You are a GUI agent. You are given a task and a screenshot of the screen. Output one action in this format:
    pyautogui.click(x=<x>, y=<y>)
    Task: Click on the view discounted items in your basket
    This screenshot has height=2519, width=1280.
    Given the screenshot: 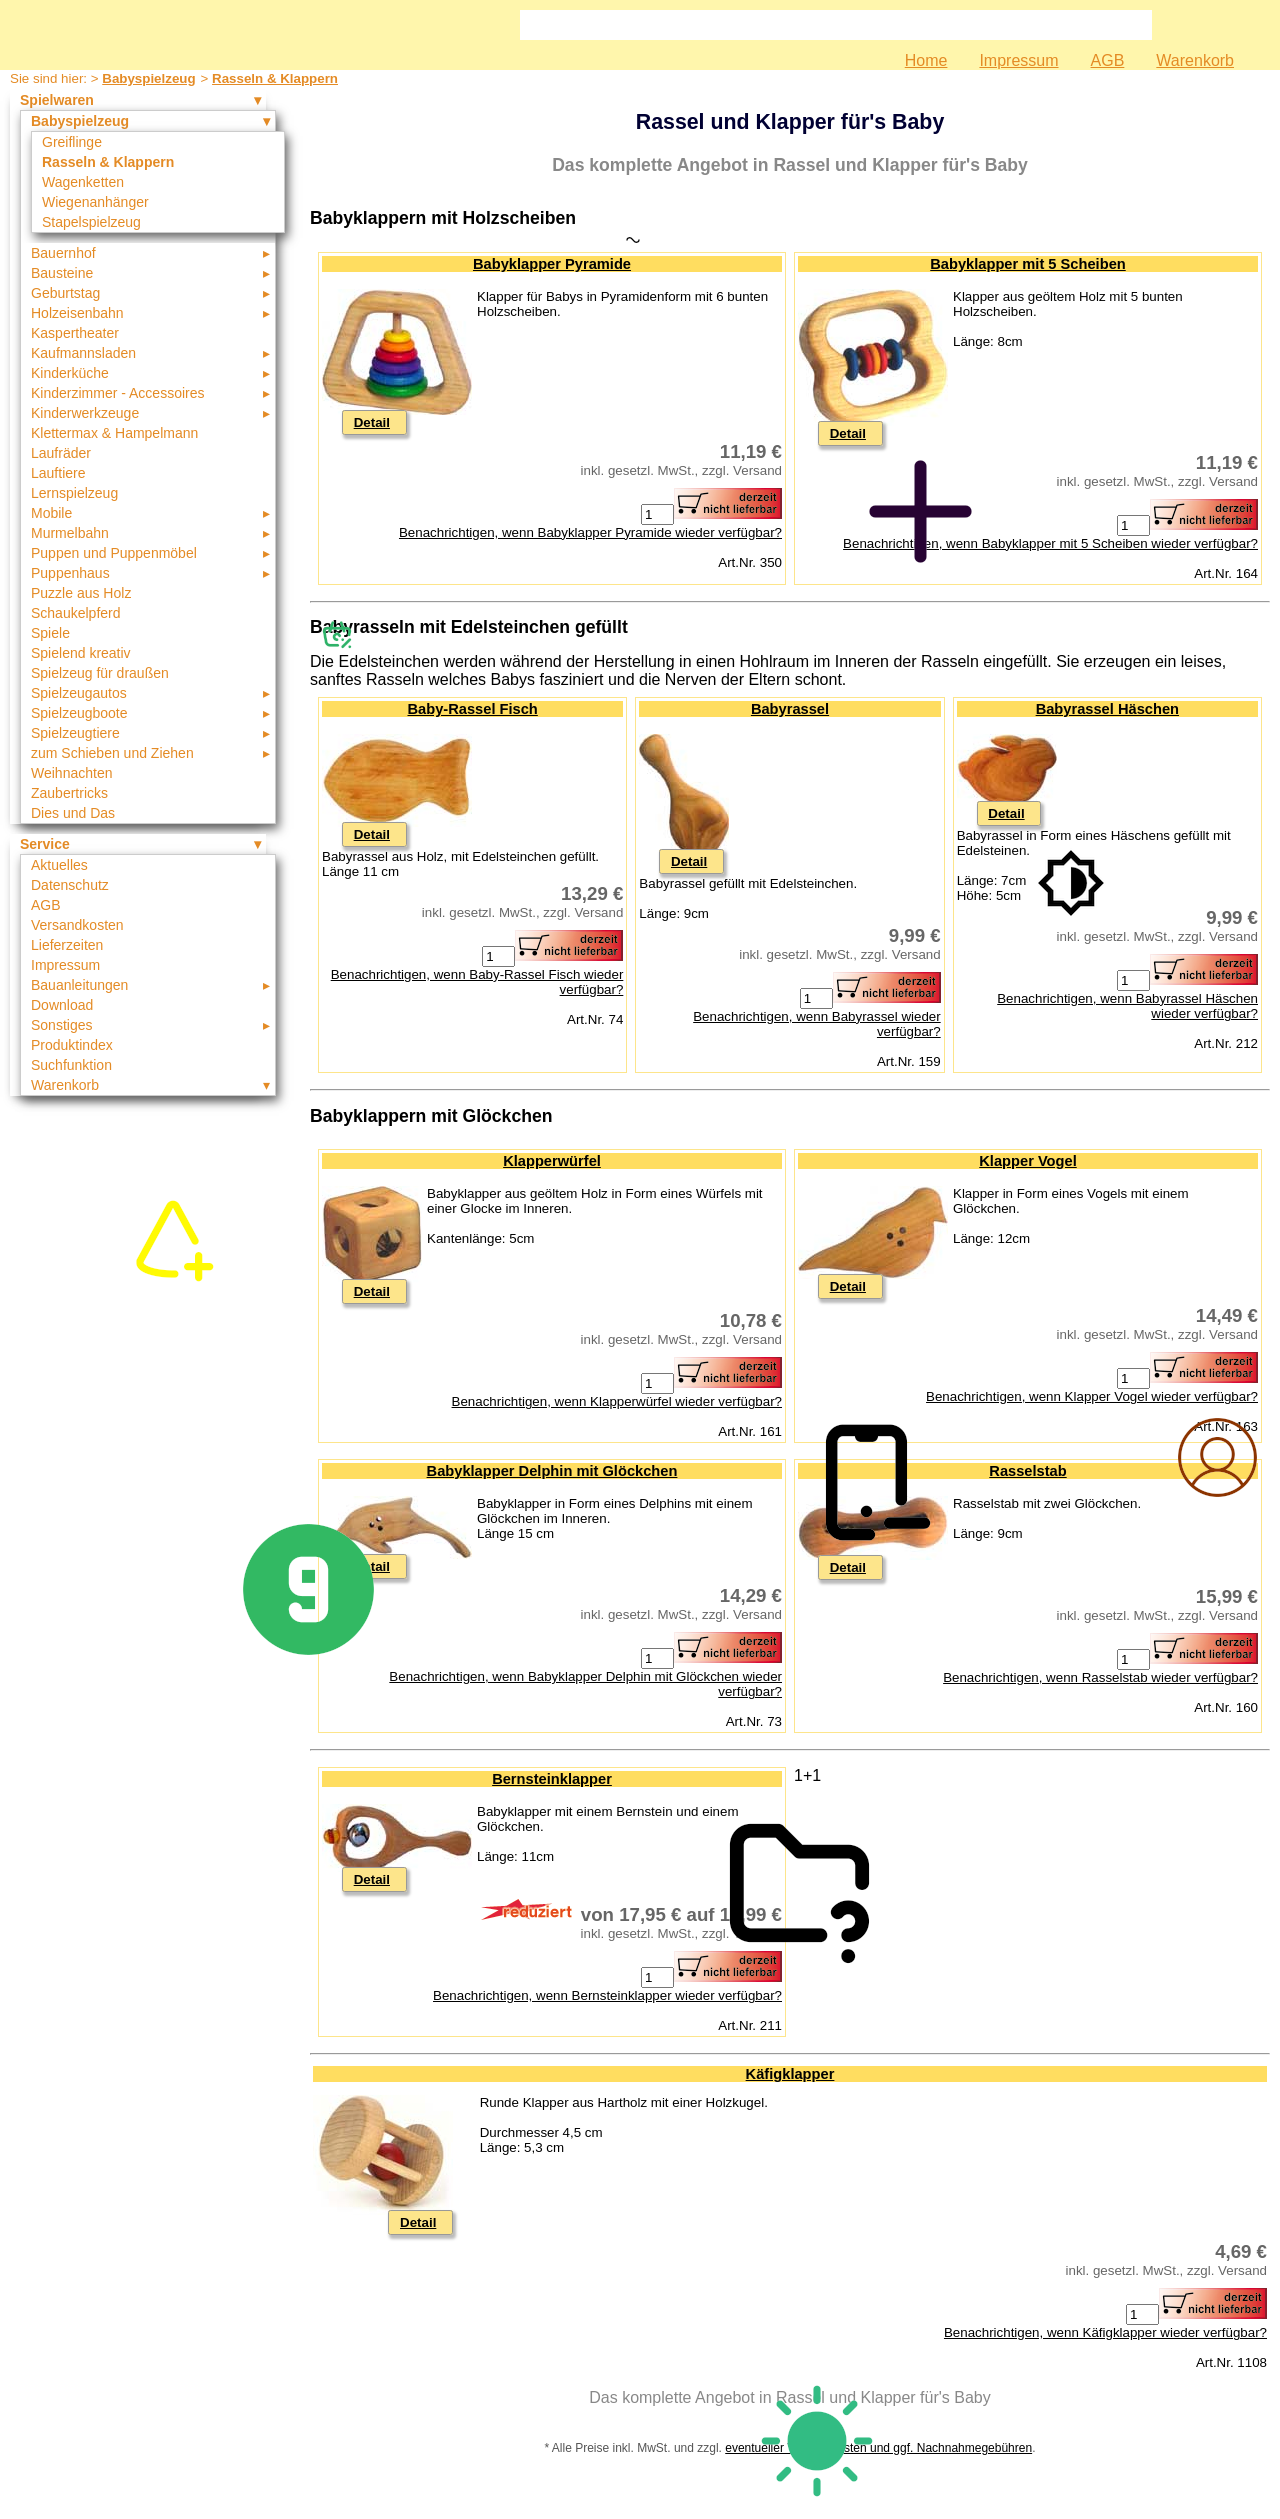 What is the action you would take?
    pyautogui.click(x=337, y=634)
    